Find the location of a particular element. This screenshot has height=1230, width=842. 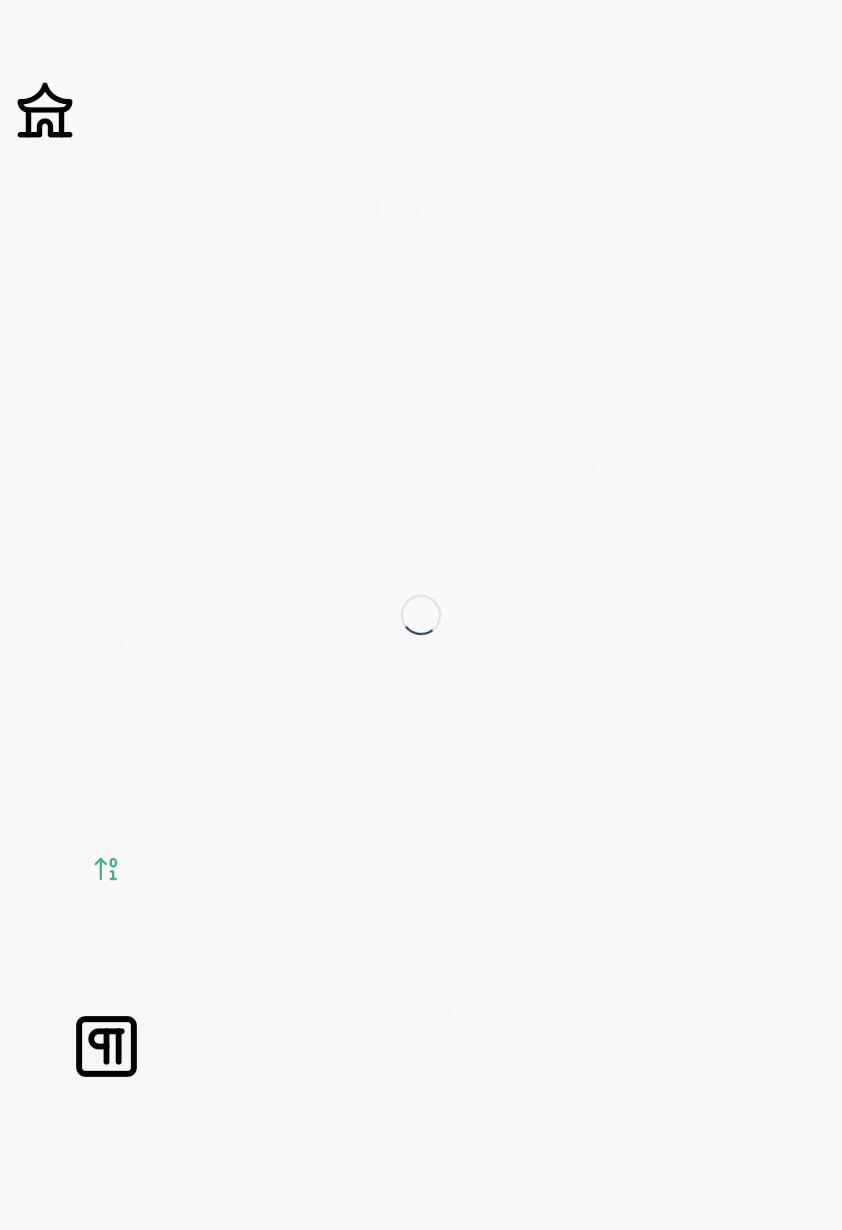

toggle paragraph formatting marks is located at coordinates (106, 1046).